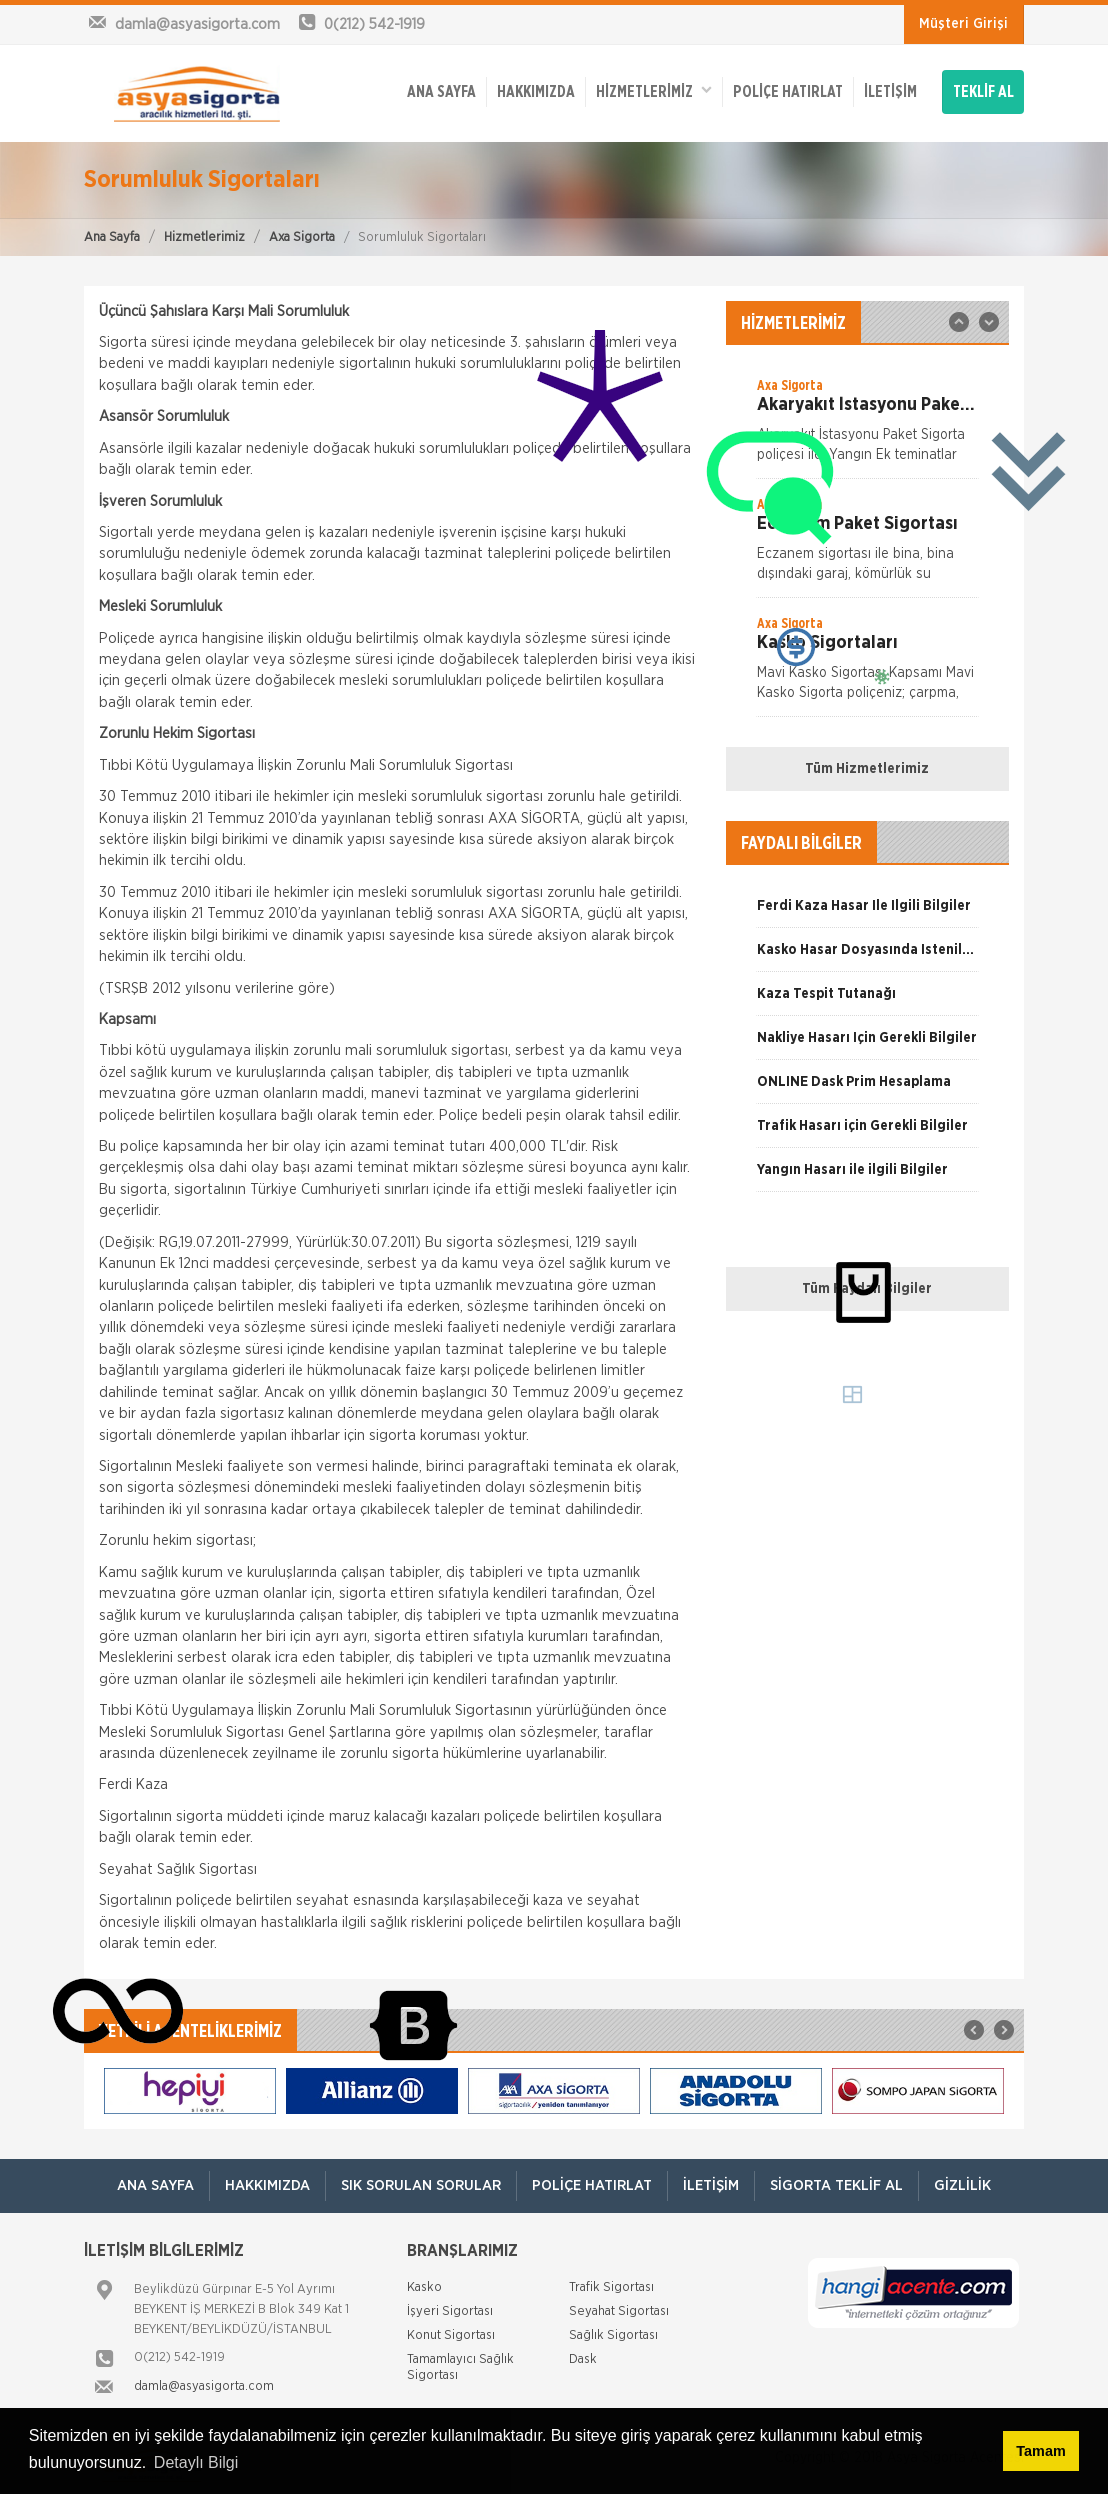 Image resolution: width=1108 pixels, height=2494 pixels. What do you see at coordinates (882, 677) in the screenshot?
I see `indicates virus or malware detected` at bounding box center [882, 677].